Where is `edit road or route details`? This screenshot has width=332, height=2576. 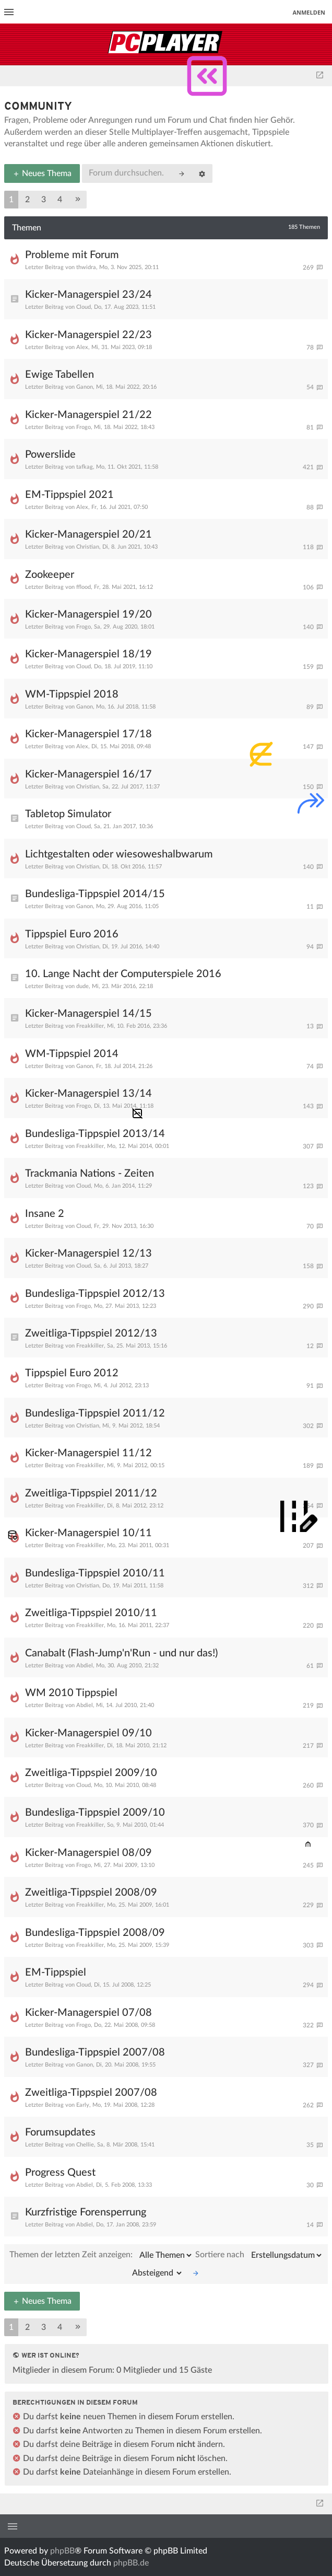
edit road or route details is located at coordinates (296, 1516).